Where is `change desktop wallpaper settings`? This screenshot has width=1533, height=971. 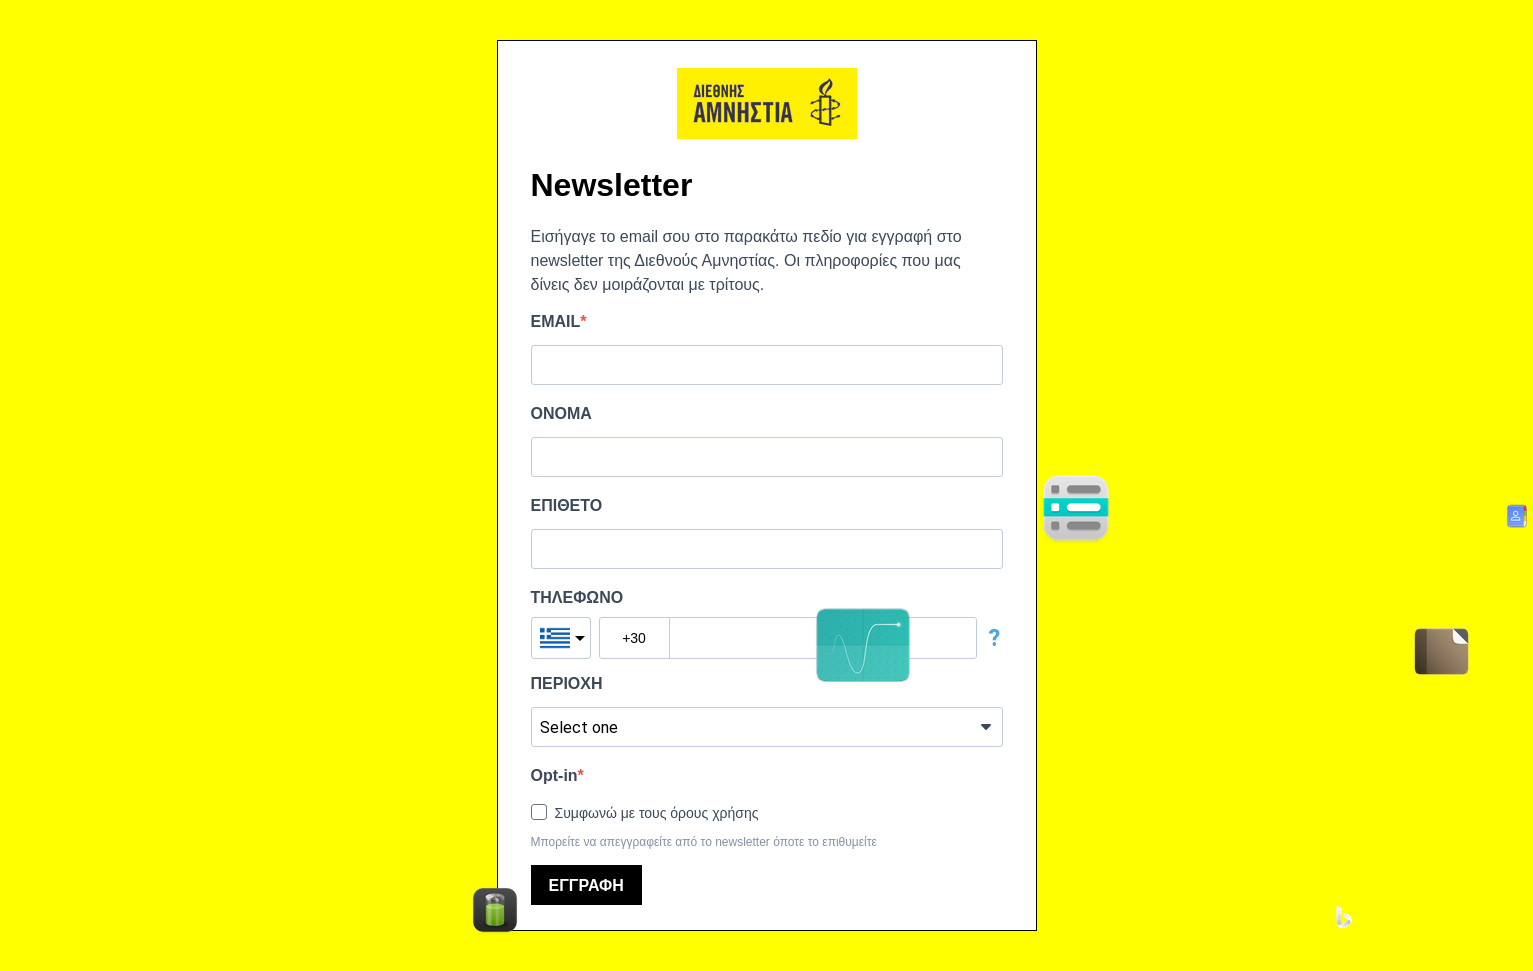 change desktop wallpaper settings is located at coordinates (1441, 649).